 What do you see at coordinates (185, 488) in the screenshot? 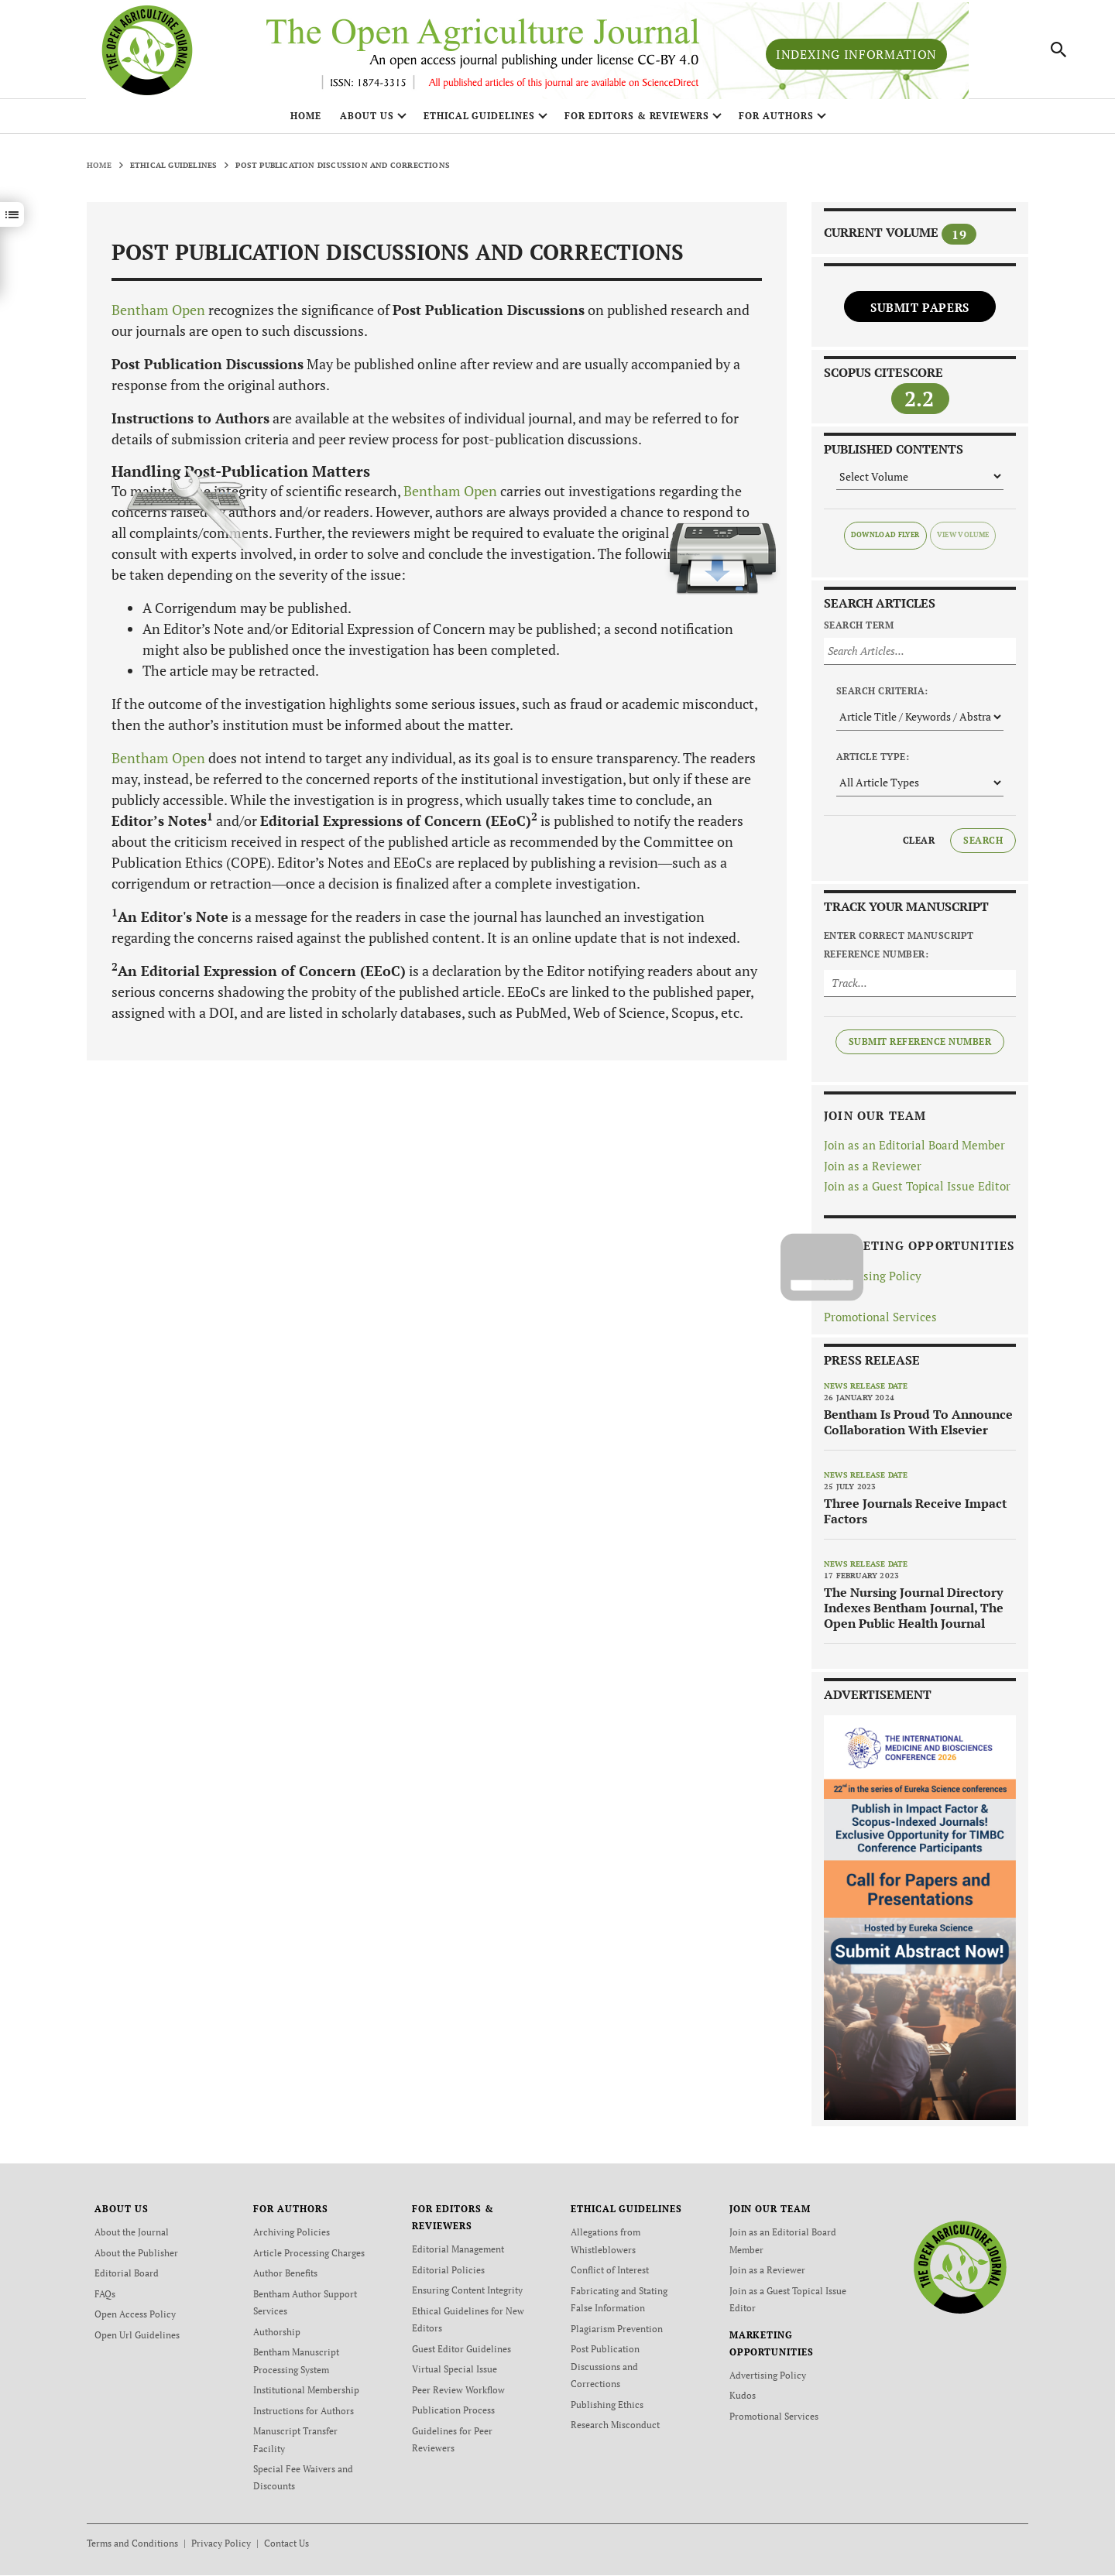
I see `access keyboard settings and preferences` at bounding box center [185, 488].